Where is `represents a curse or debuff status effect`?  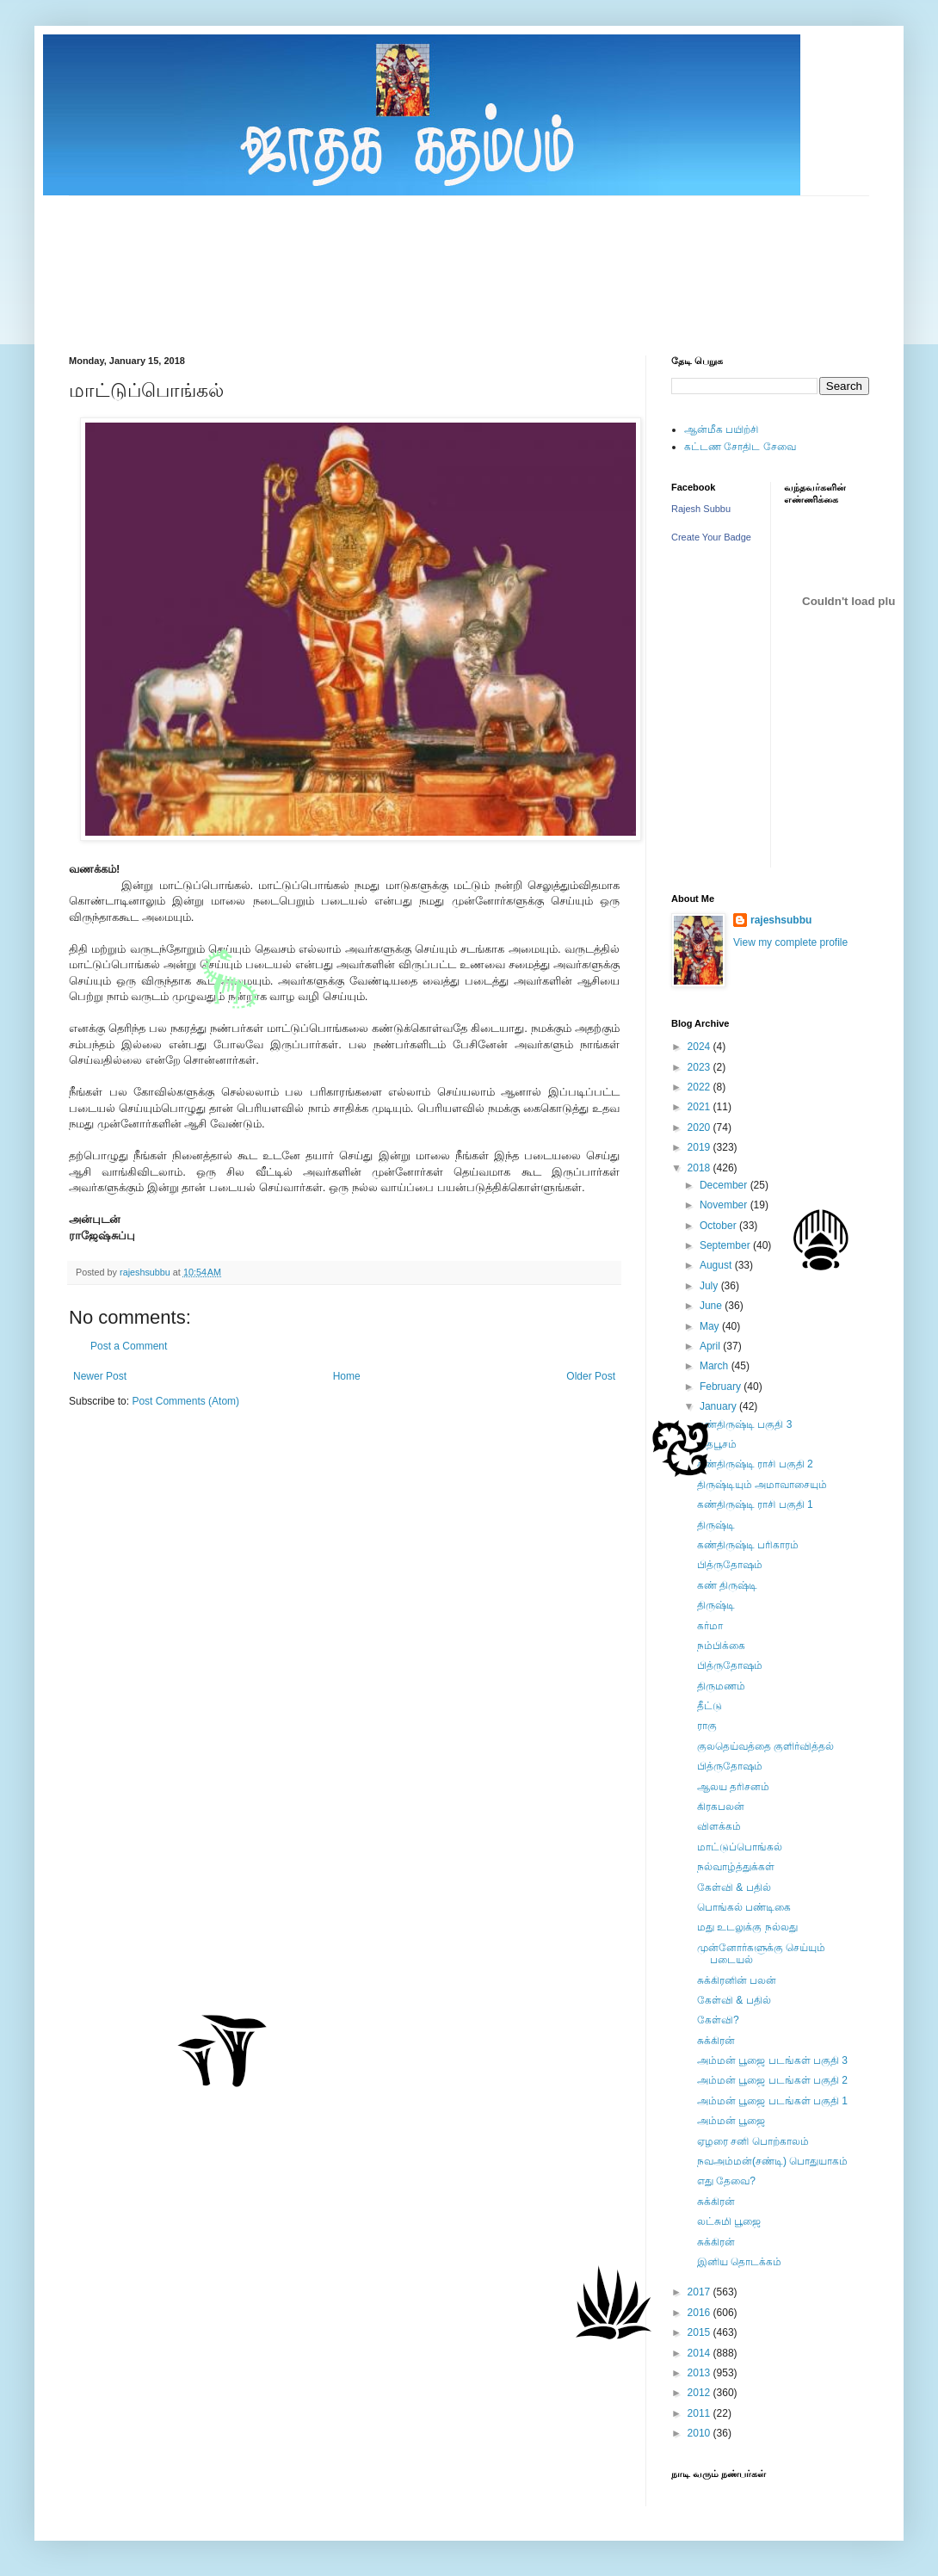 represents a curse or debuff status effect is located at coordinates (681, 1449).